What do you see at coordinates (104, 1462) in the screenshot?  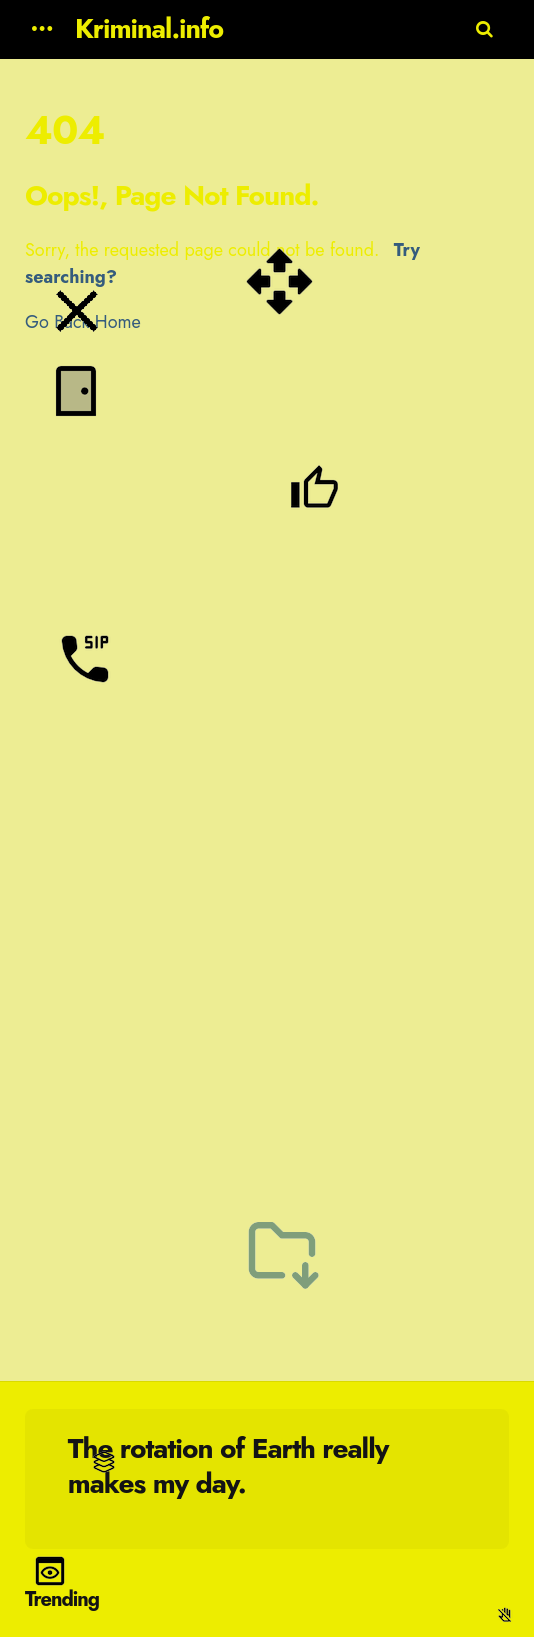 I see `toggle layer visibility in an editor` at bounding box center [104, 1462].